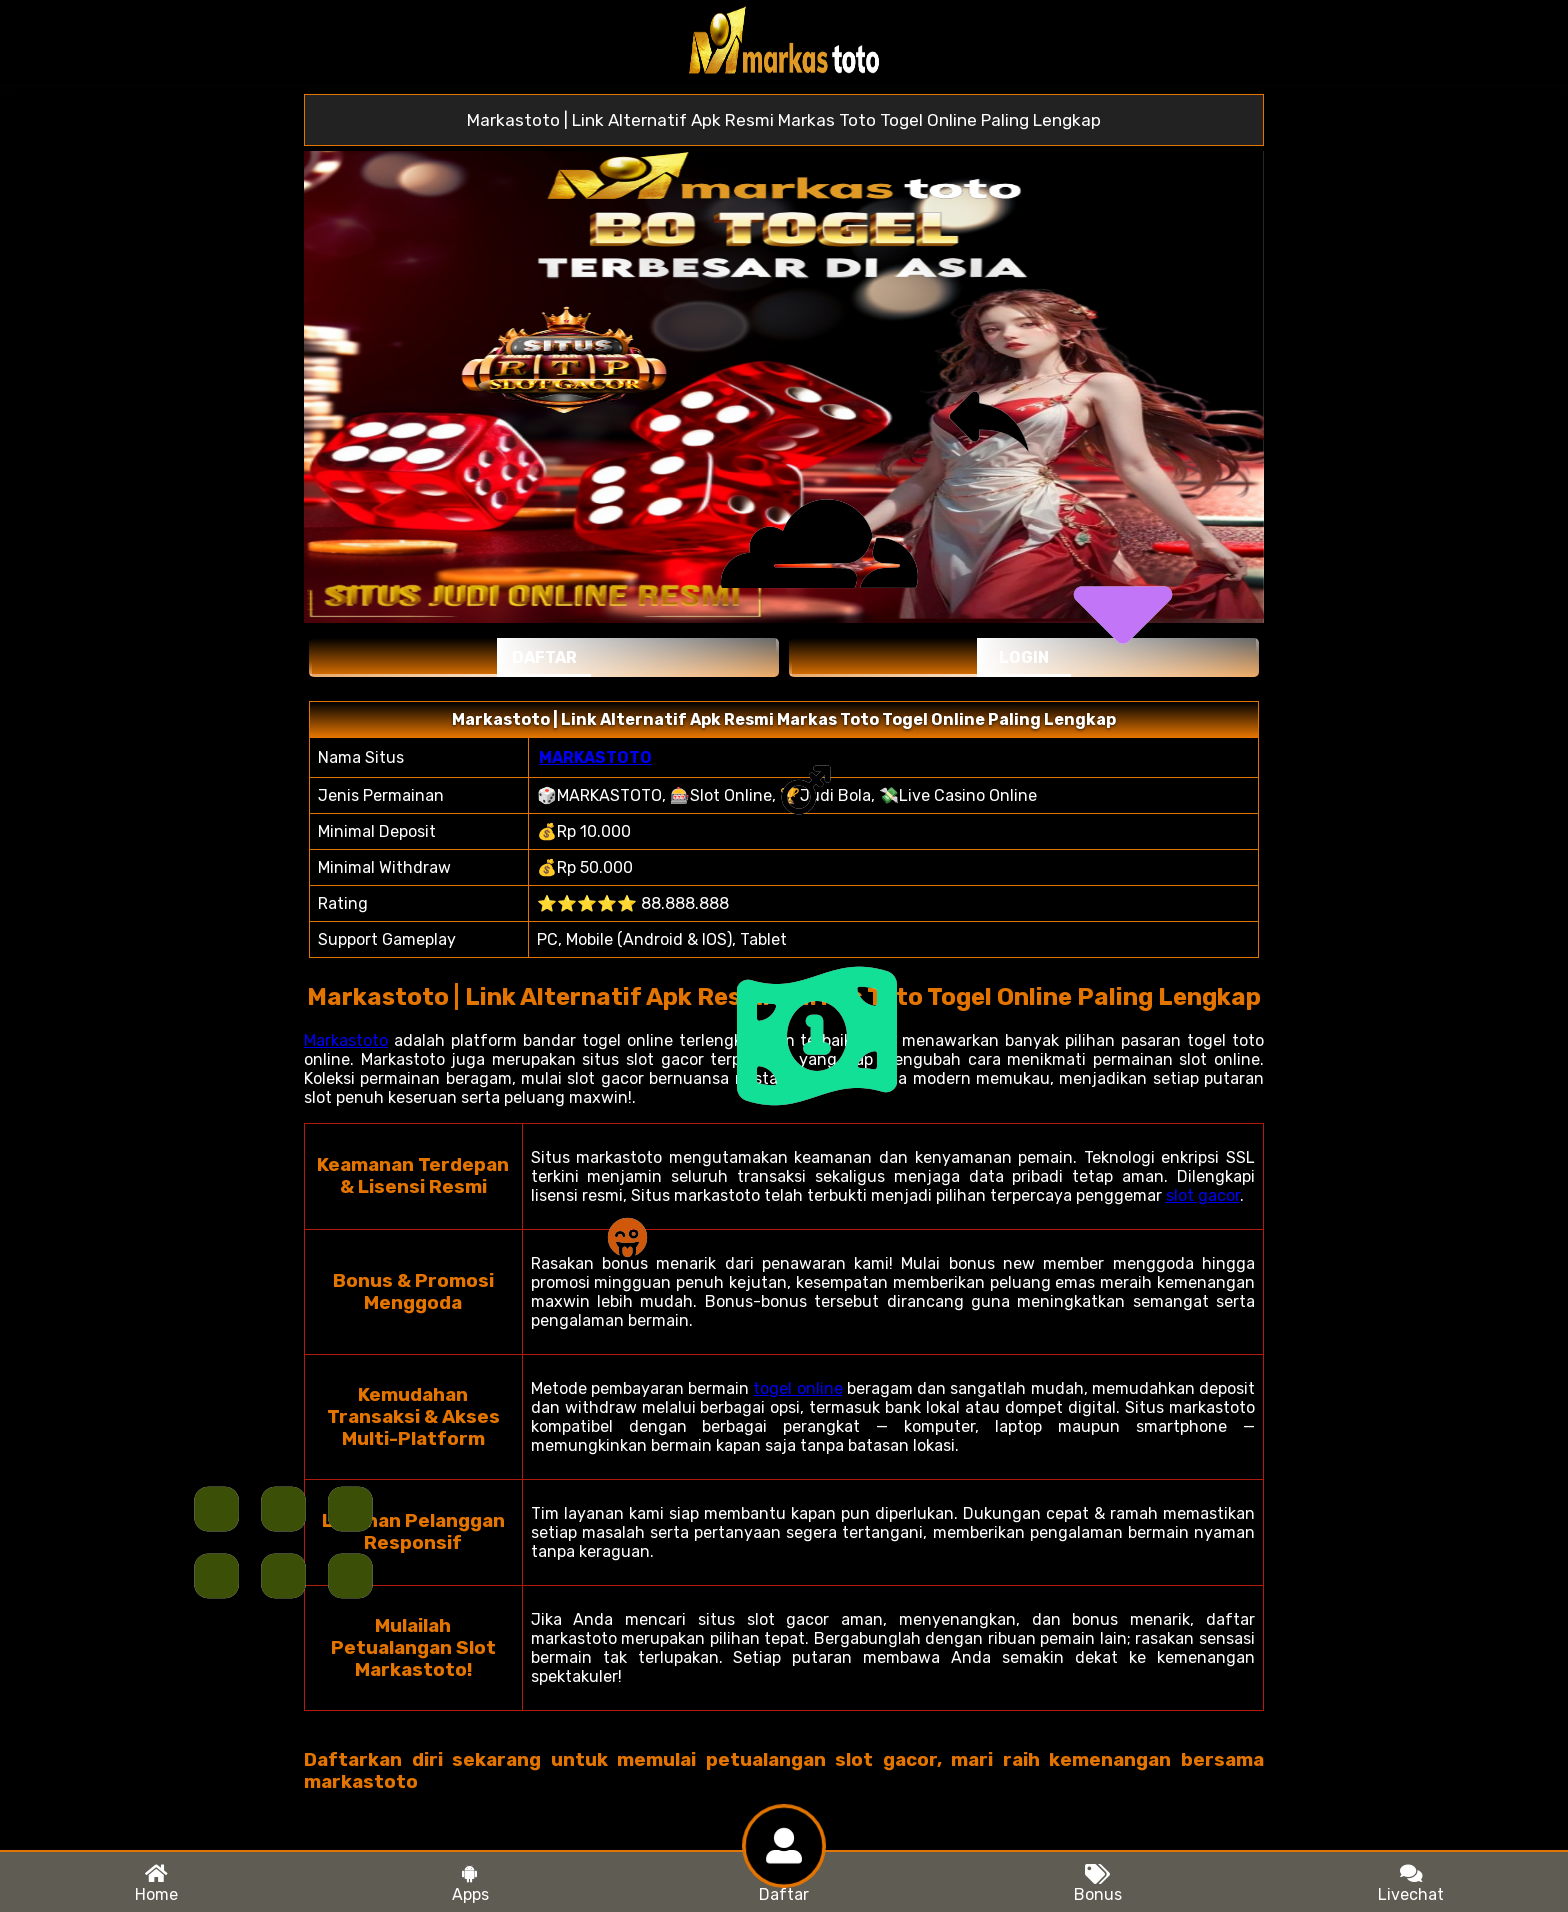  Describe the element at coordinates (817, 1036) in the screenshot. I see `view payment or billing information` at that location.